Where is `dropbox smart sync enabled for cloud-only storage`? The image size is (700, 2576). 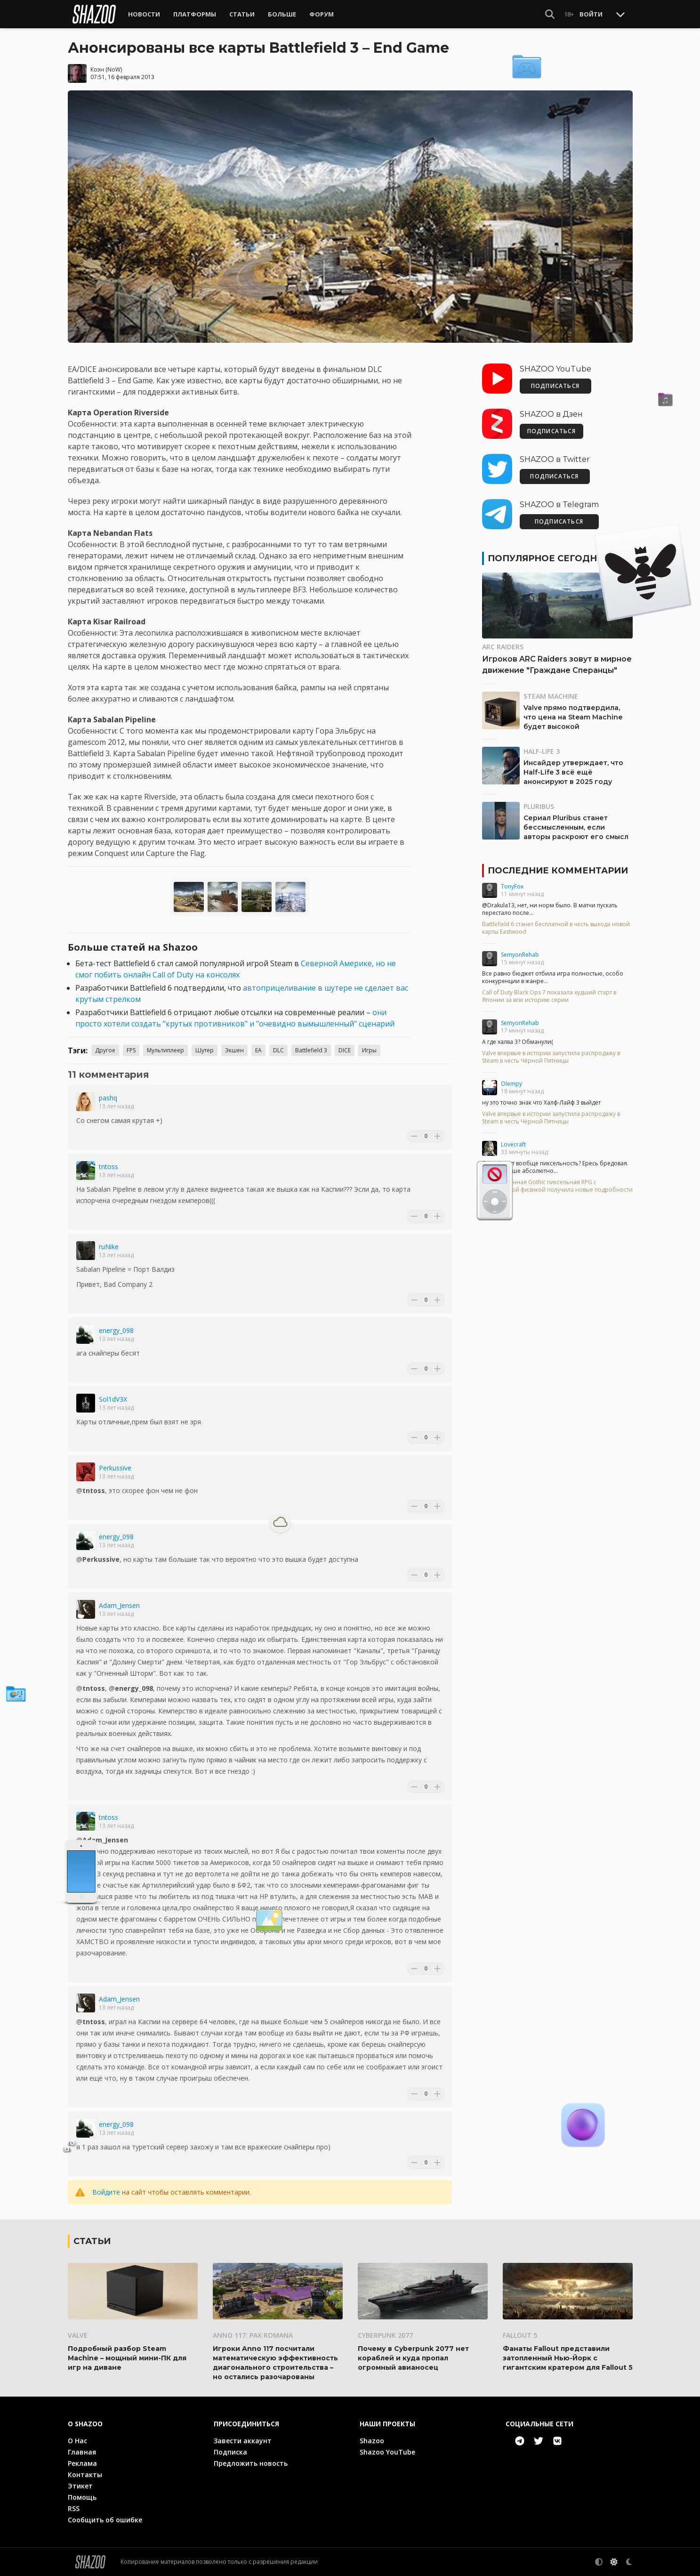 dropbox smart sync enabled for cloud-only storage is located at coordinates (280, 1522).